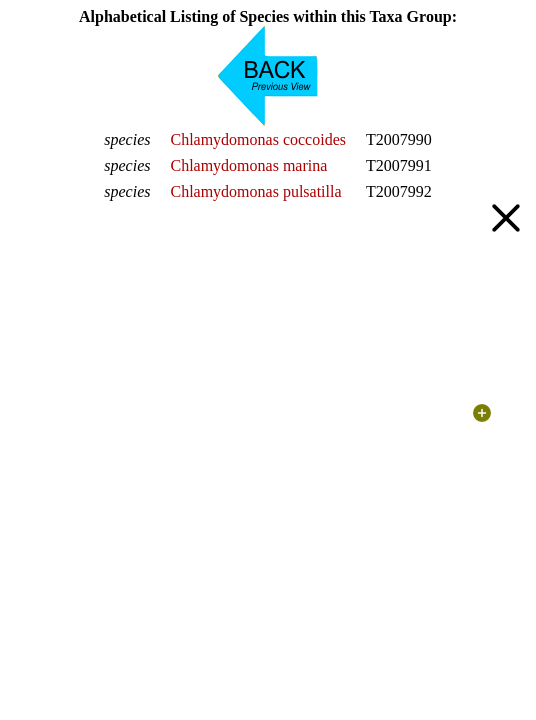 Image resolution: width=536 pixels, height=720 pixels. What do you see at coordinates (482, 413) in the screenshot?
I see `add a new item` at bounding box center [482, 413].